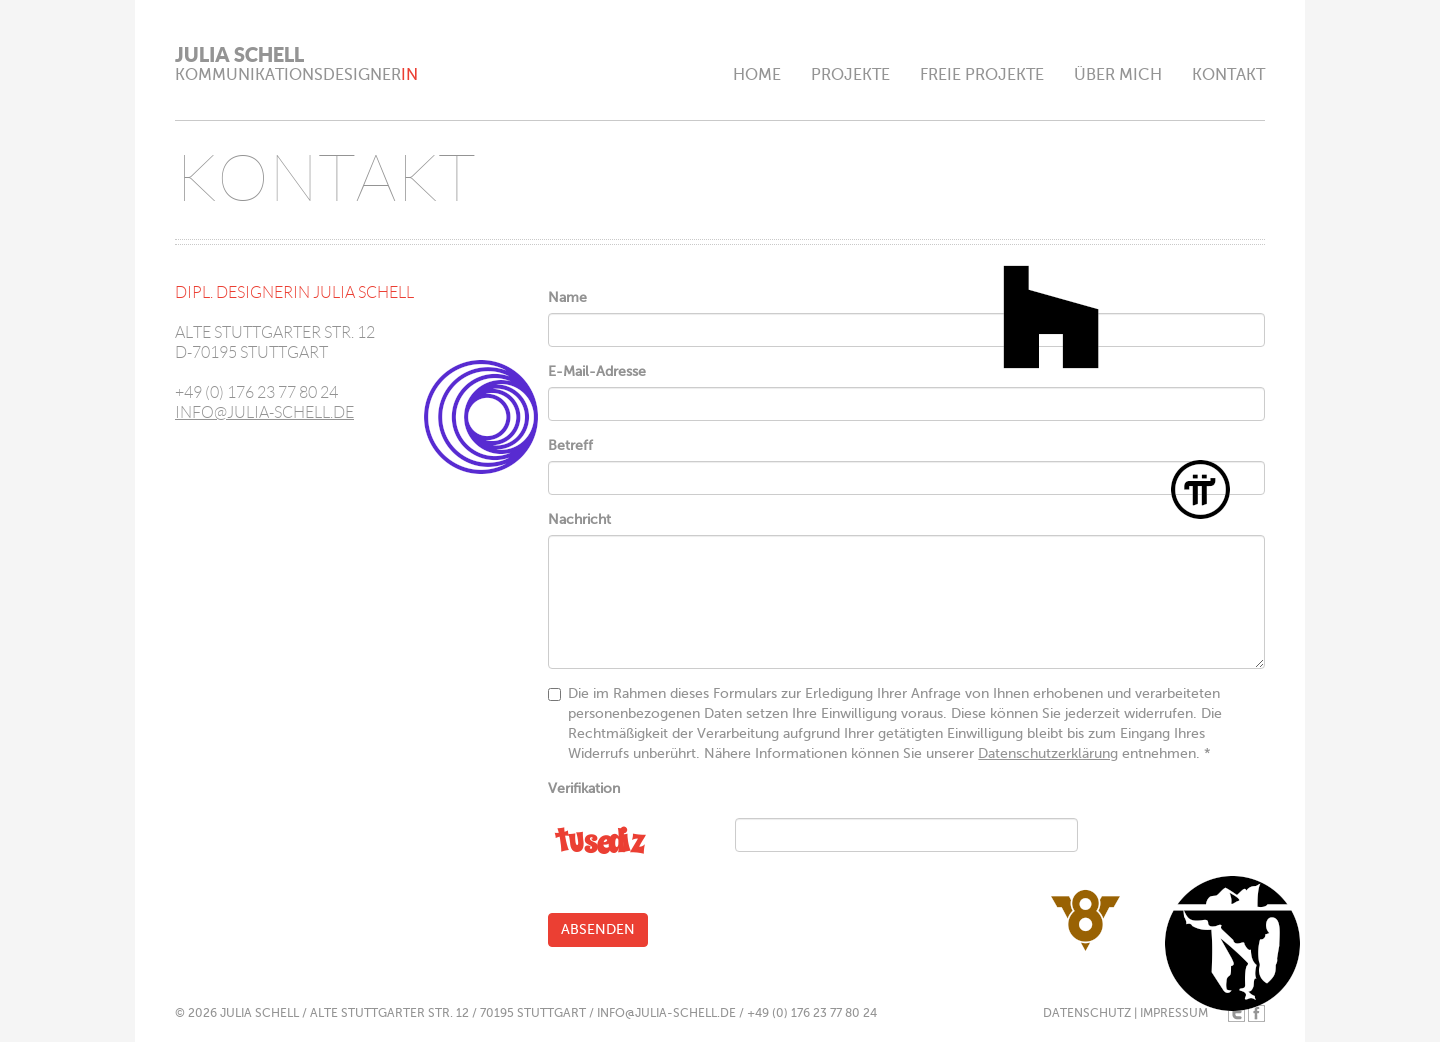 The image size is (1440, 1042). I want to click on open wikisource website, so click(1232, 943).